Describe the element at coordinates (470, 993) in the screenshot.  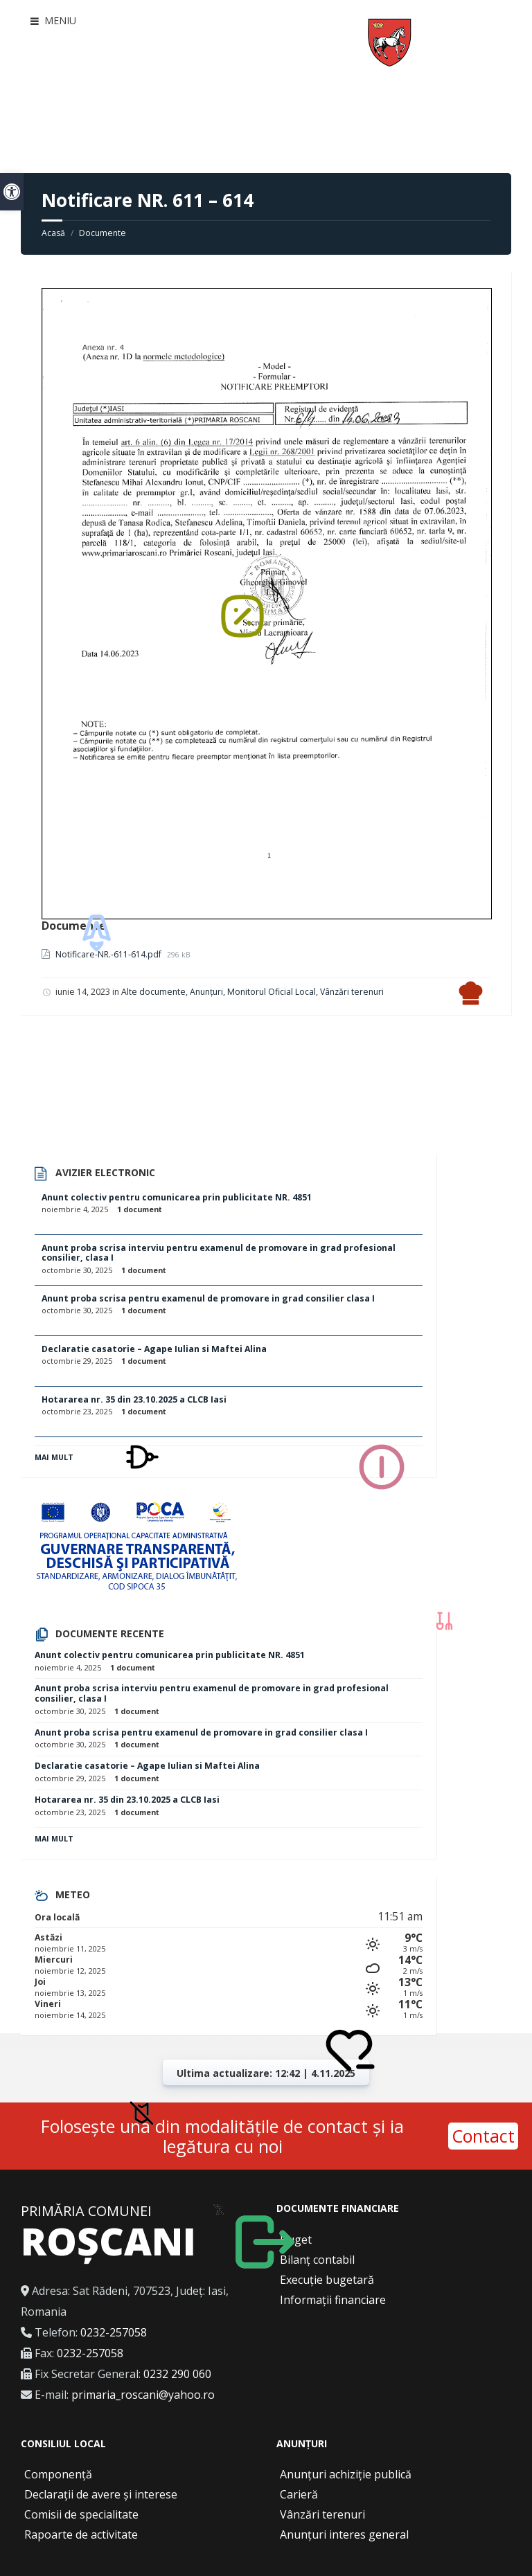
I see `browse recipes or cooking content` at that location.